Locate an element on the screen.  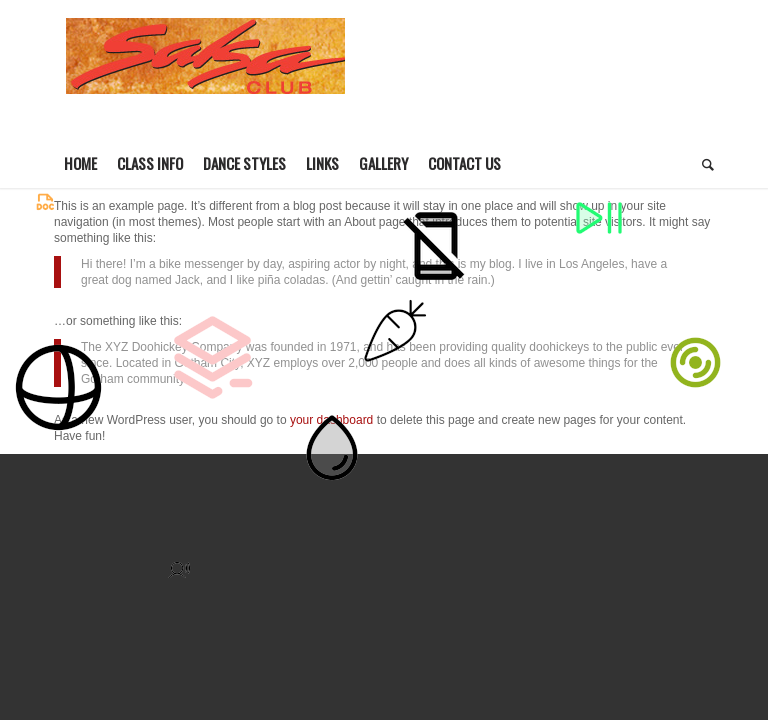
toggle between play and pause for media playback is located at coordinates (599, 218).